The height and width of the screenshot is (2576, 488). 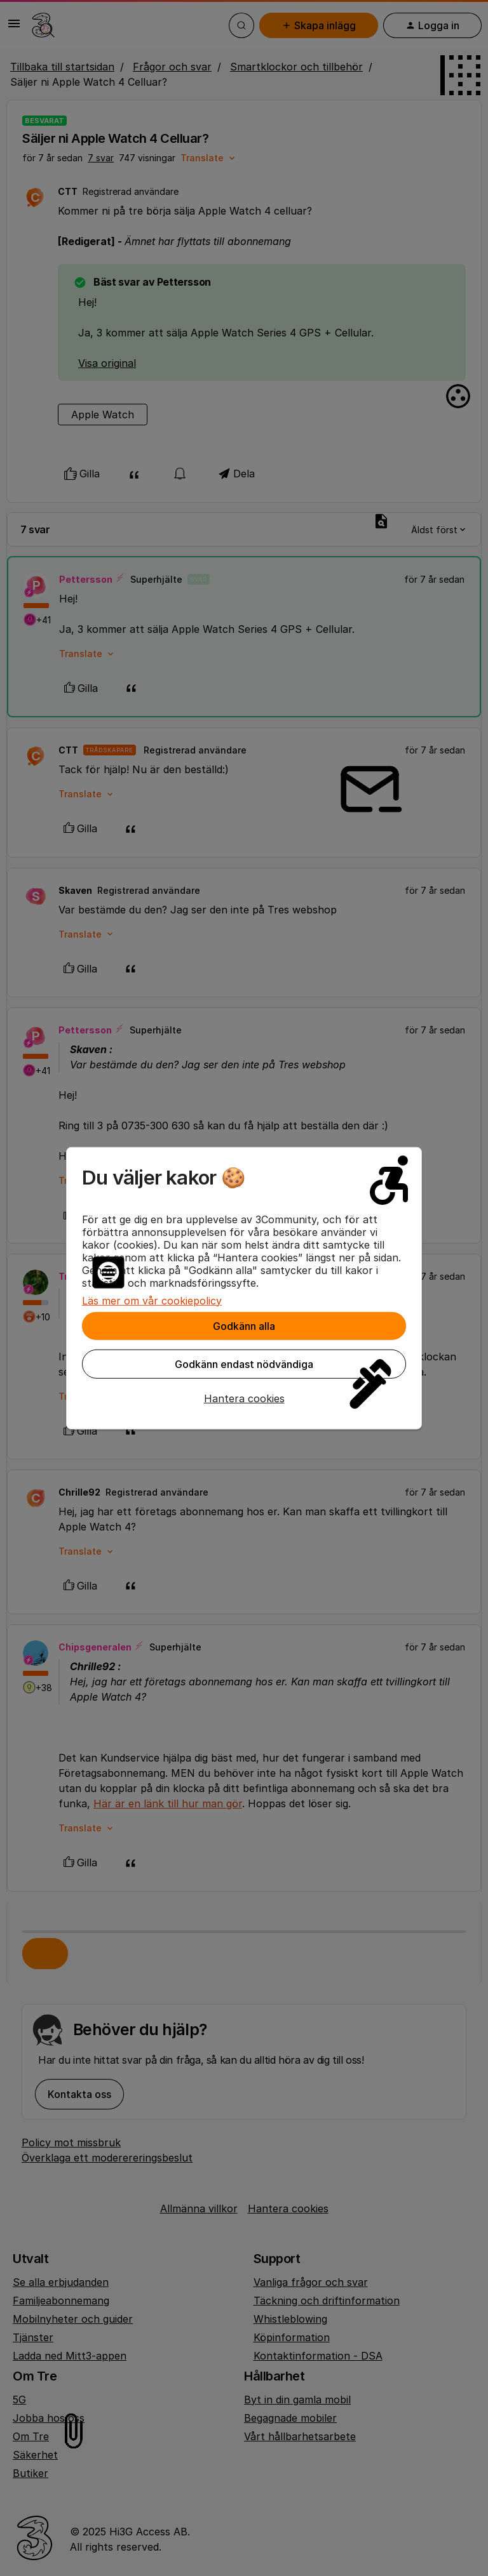 I want to click on view team or group workspace, so click(x=458, y=396).